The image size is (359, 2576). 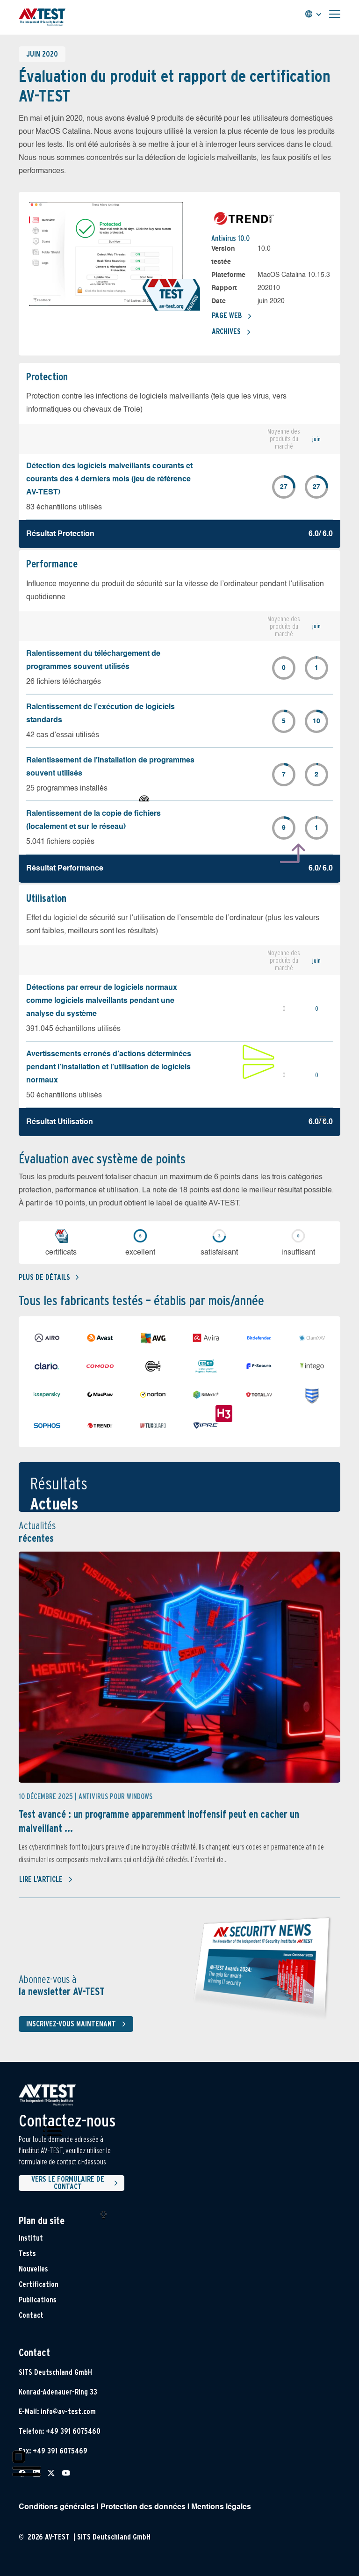 I want to click on disable text wrapping around image, so click(x=27, y=2463).